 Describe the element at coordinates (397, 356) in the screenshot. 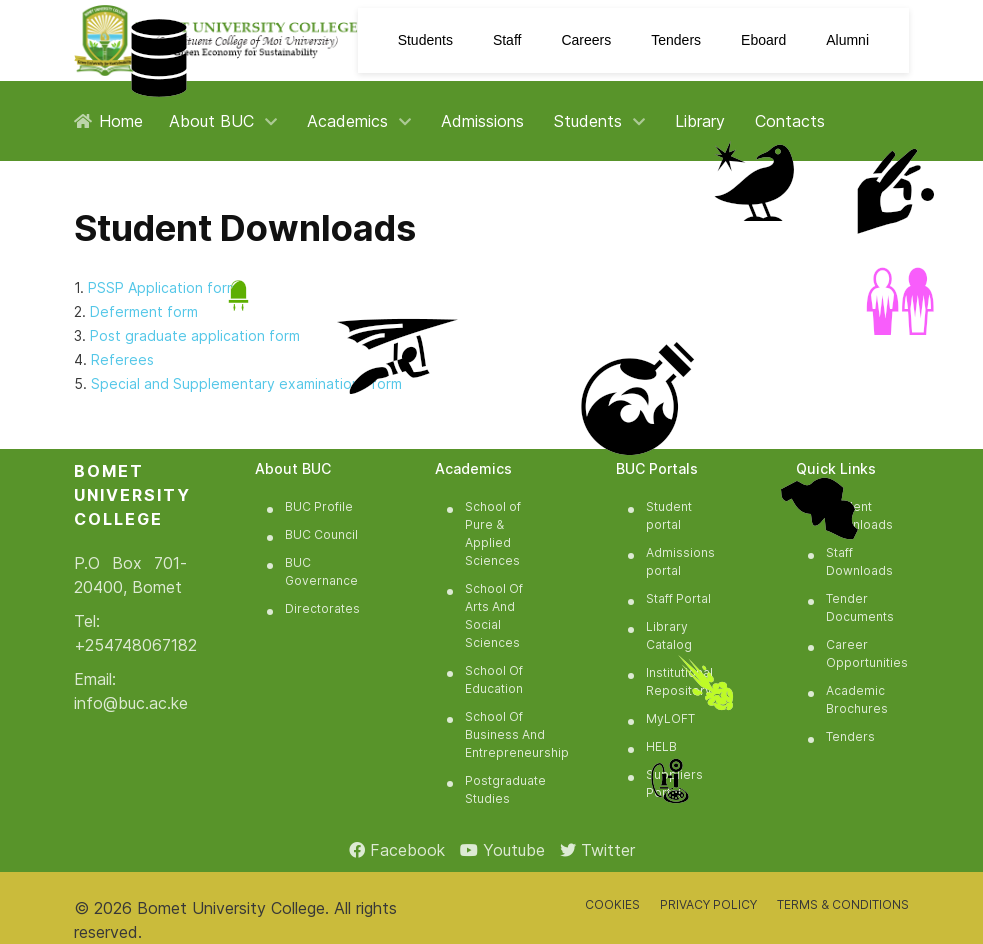

I see `access hang gliding or aerial sports activities` at that location.